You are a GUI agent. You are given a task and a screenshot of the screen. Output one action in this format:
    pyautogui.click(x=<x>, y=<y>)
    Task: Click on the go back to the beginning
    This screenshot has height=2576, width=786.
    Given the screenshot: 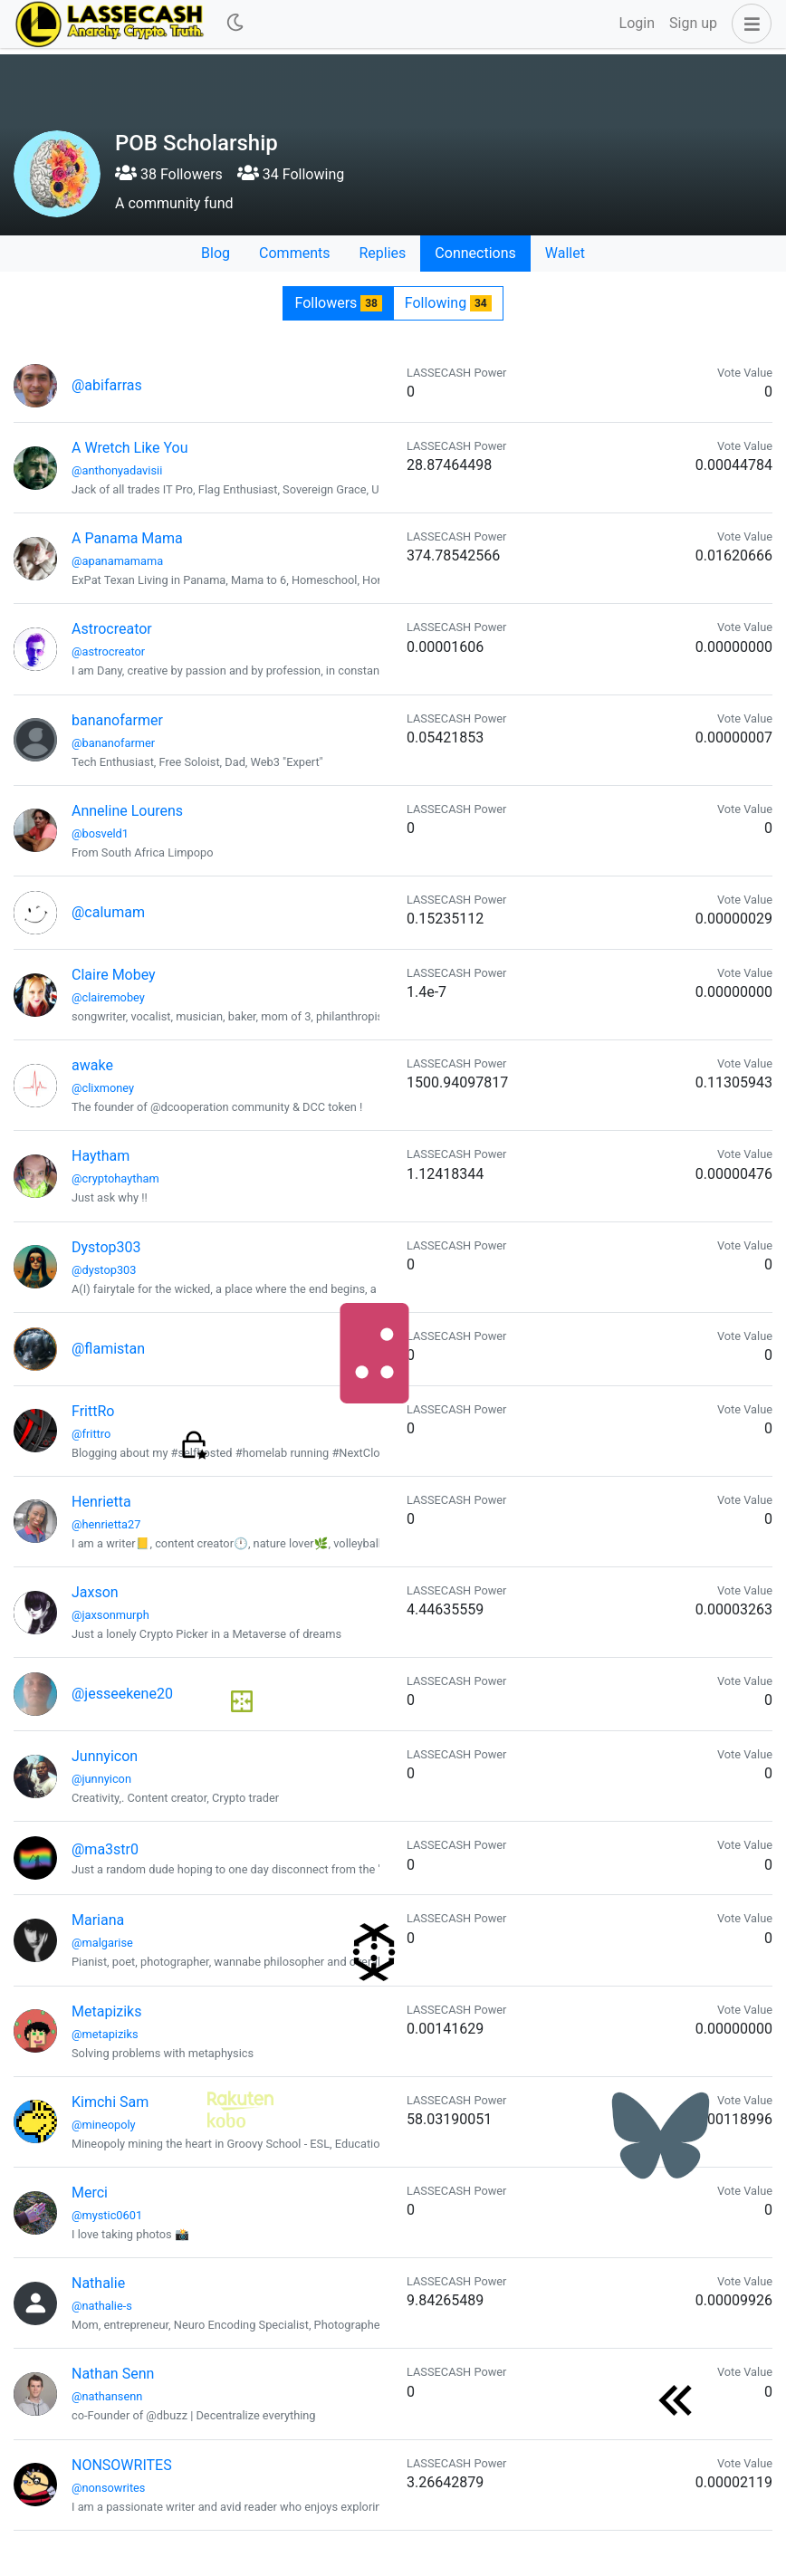 What is the action you would take?
    pyautogui.click(x=676, y=2400)
    